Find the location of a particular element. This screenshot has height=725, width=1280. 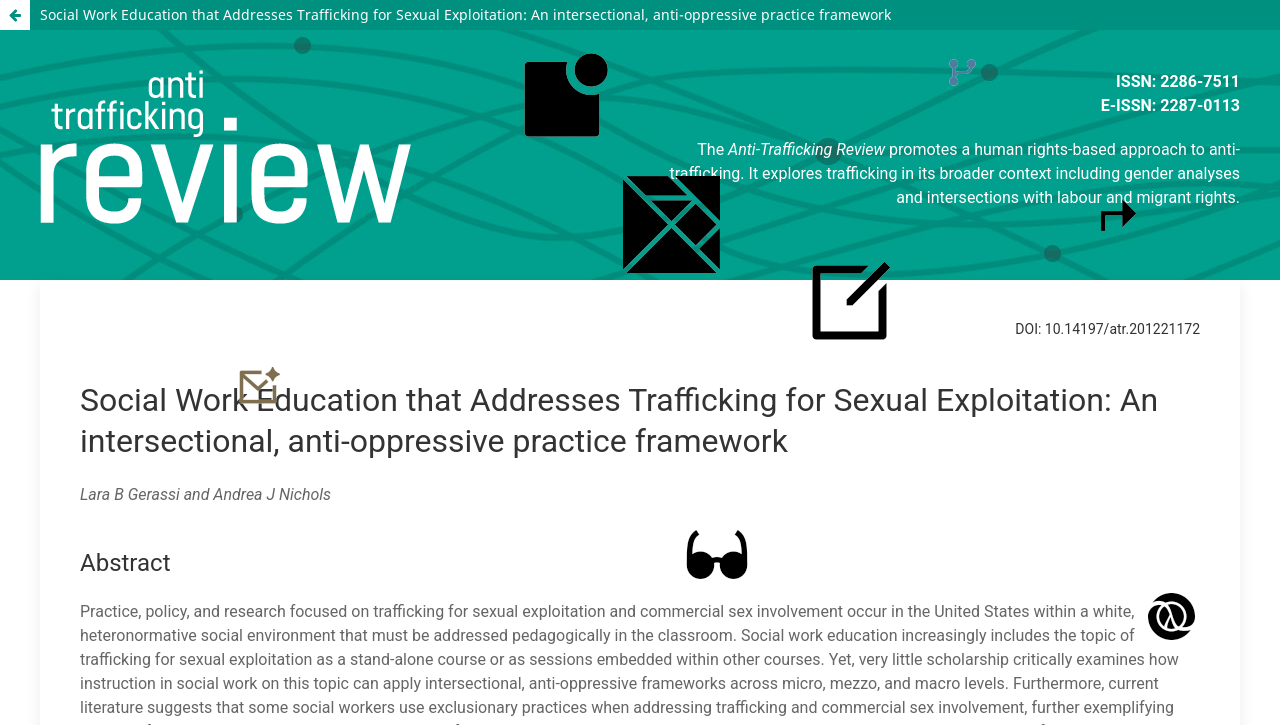

edit content in a text field or form is located at coordinates (849, 302).